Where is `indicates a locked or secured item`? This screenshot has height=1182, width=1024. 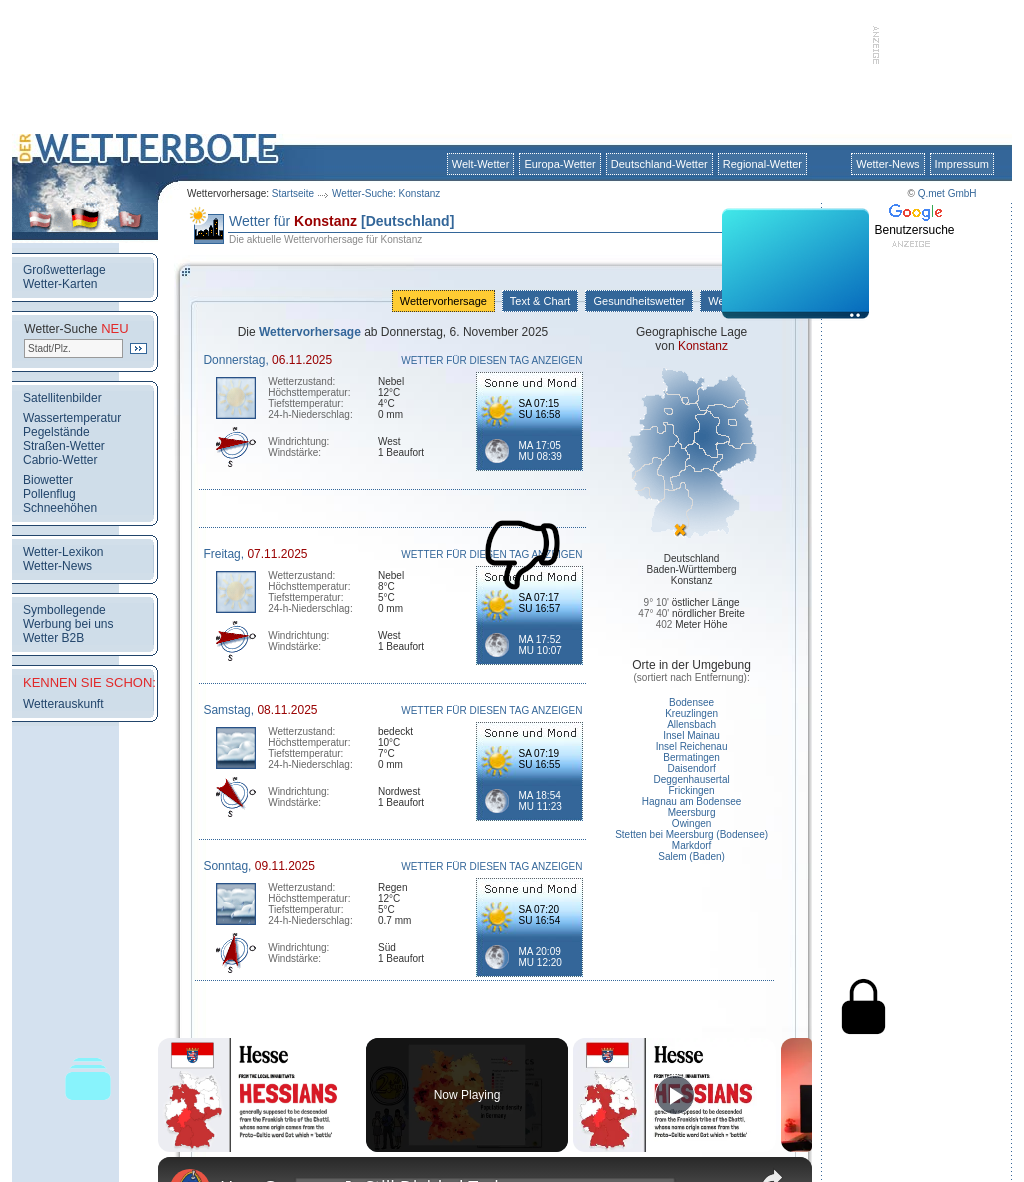 indicates a locked or secured item is located at coordinates (863, 1006).